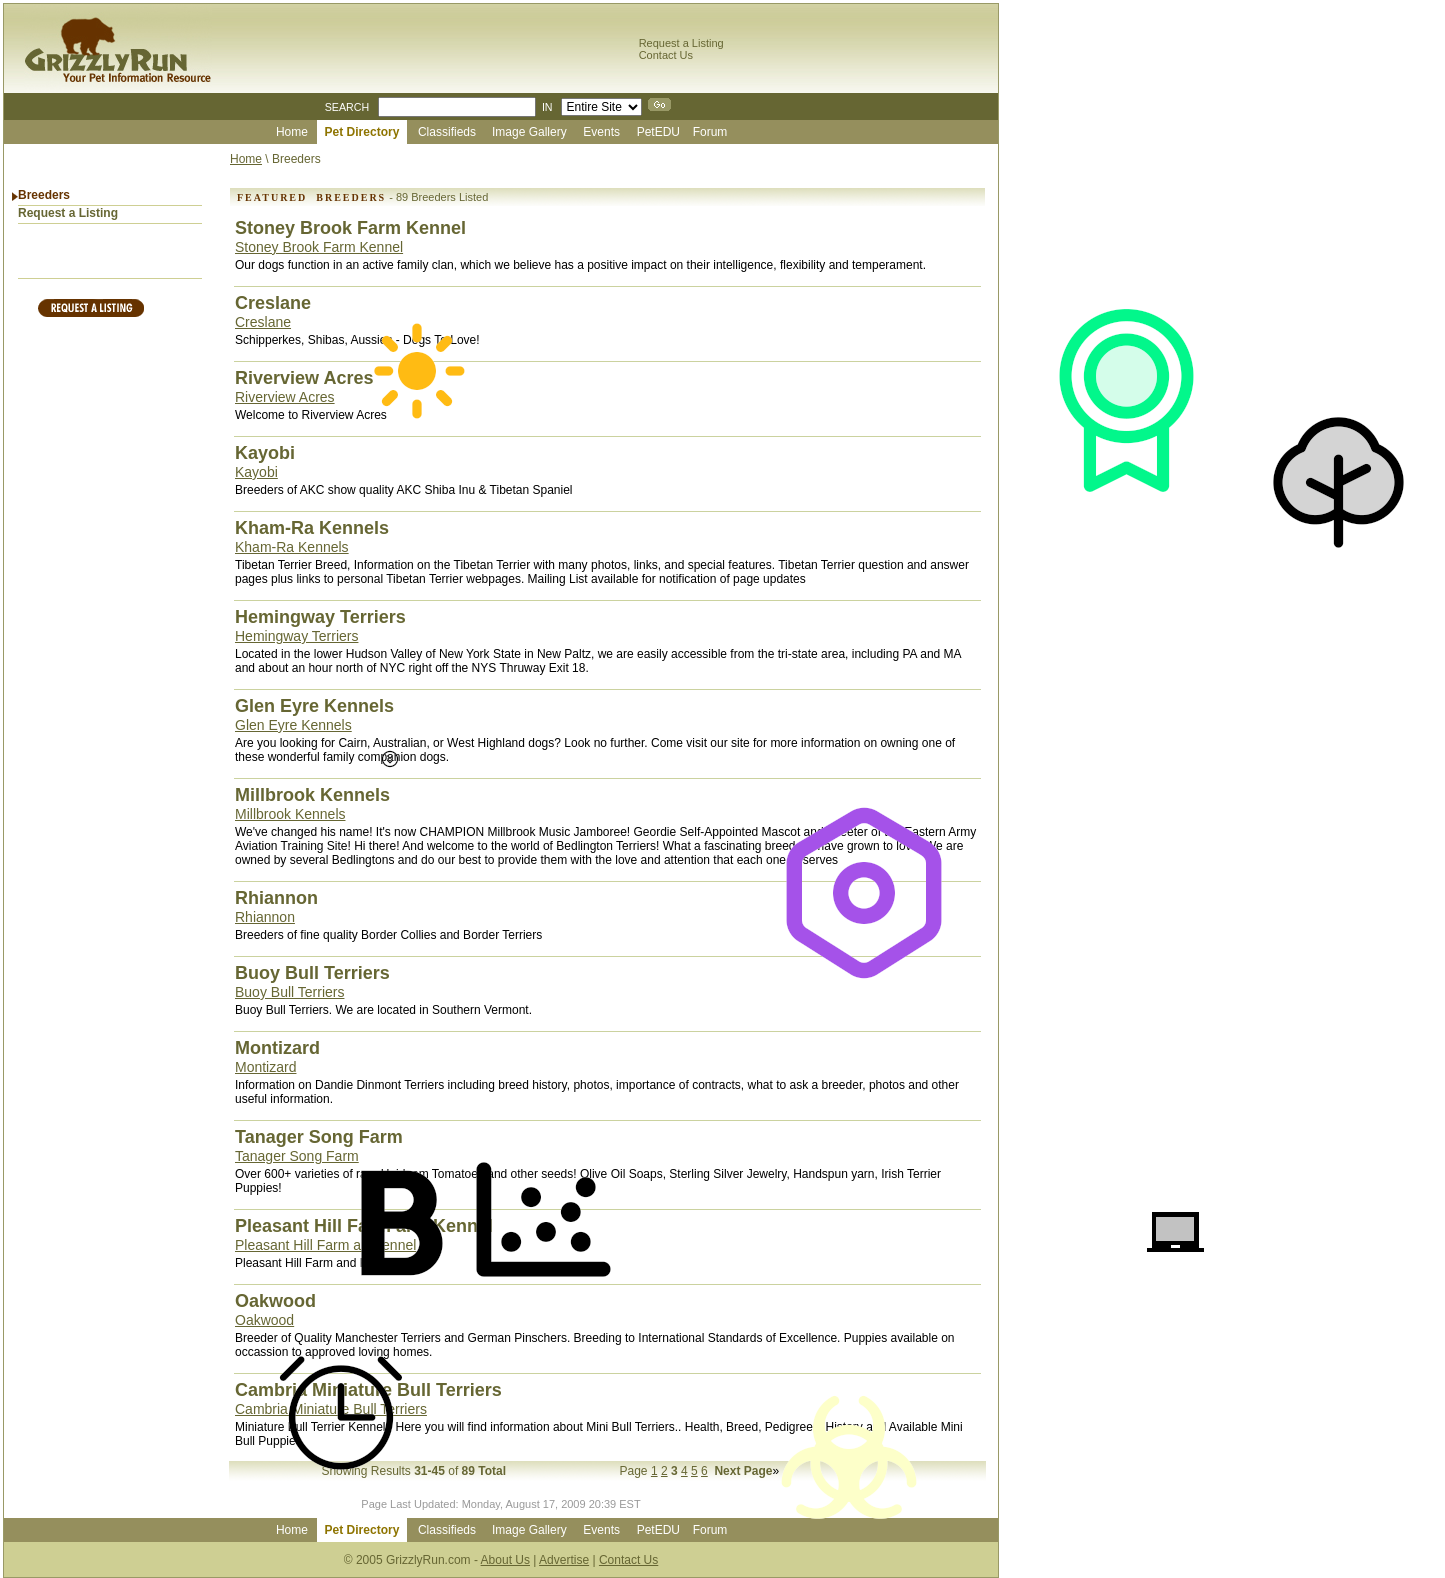 The width and height of the screenshot is (1445, 1578). What do you see at coordinates (402, 1223) in the screenshot?
I see `apply bold formatting to selected text` at bounding box center [402, 1223].